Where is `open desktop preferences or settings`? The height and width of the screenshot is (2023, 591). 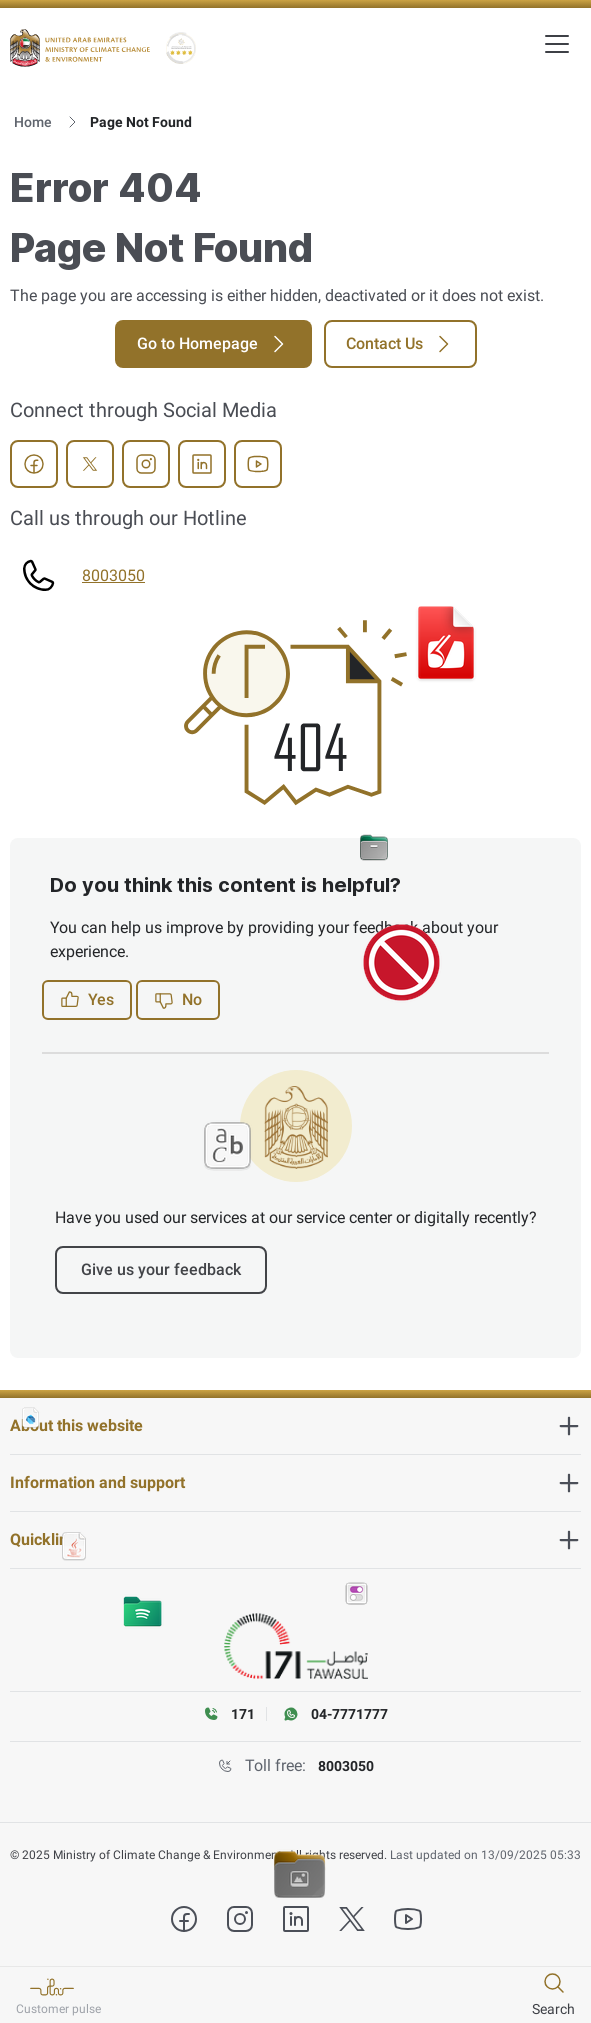 open desktop preferences or settings is located at coordinates (356, 1593).